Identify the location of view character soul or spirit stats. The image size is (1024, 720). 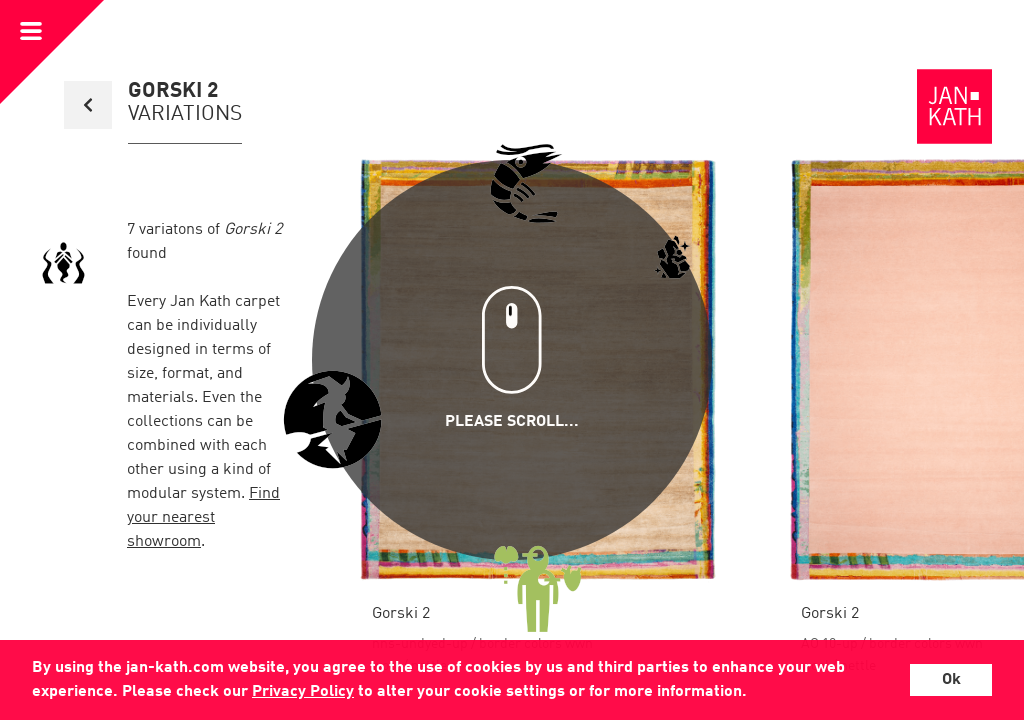
(63, 262).